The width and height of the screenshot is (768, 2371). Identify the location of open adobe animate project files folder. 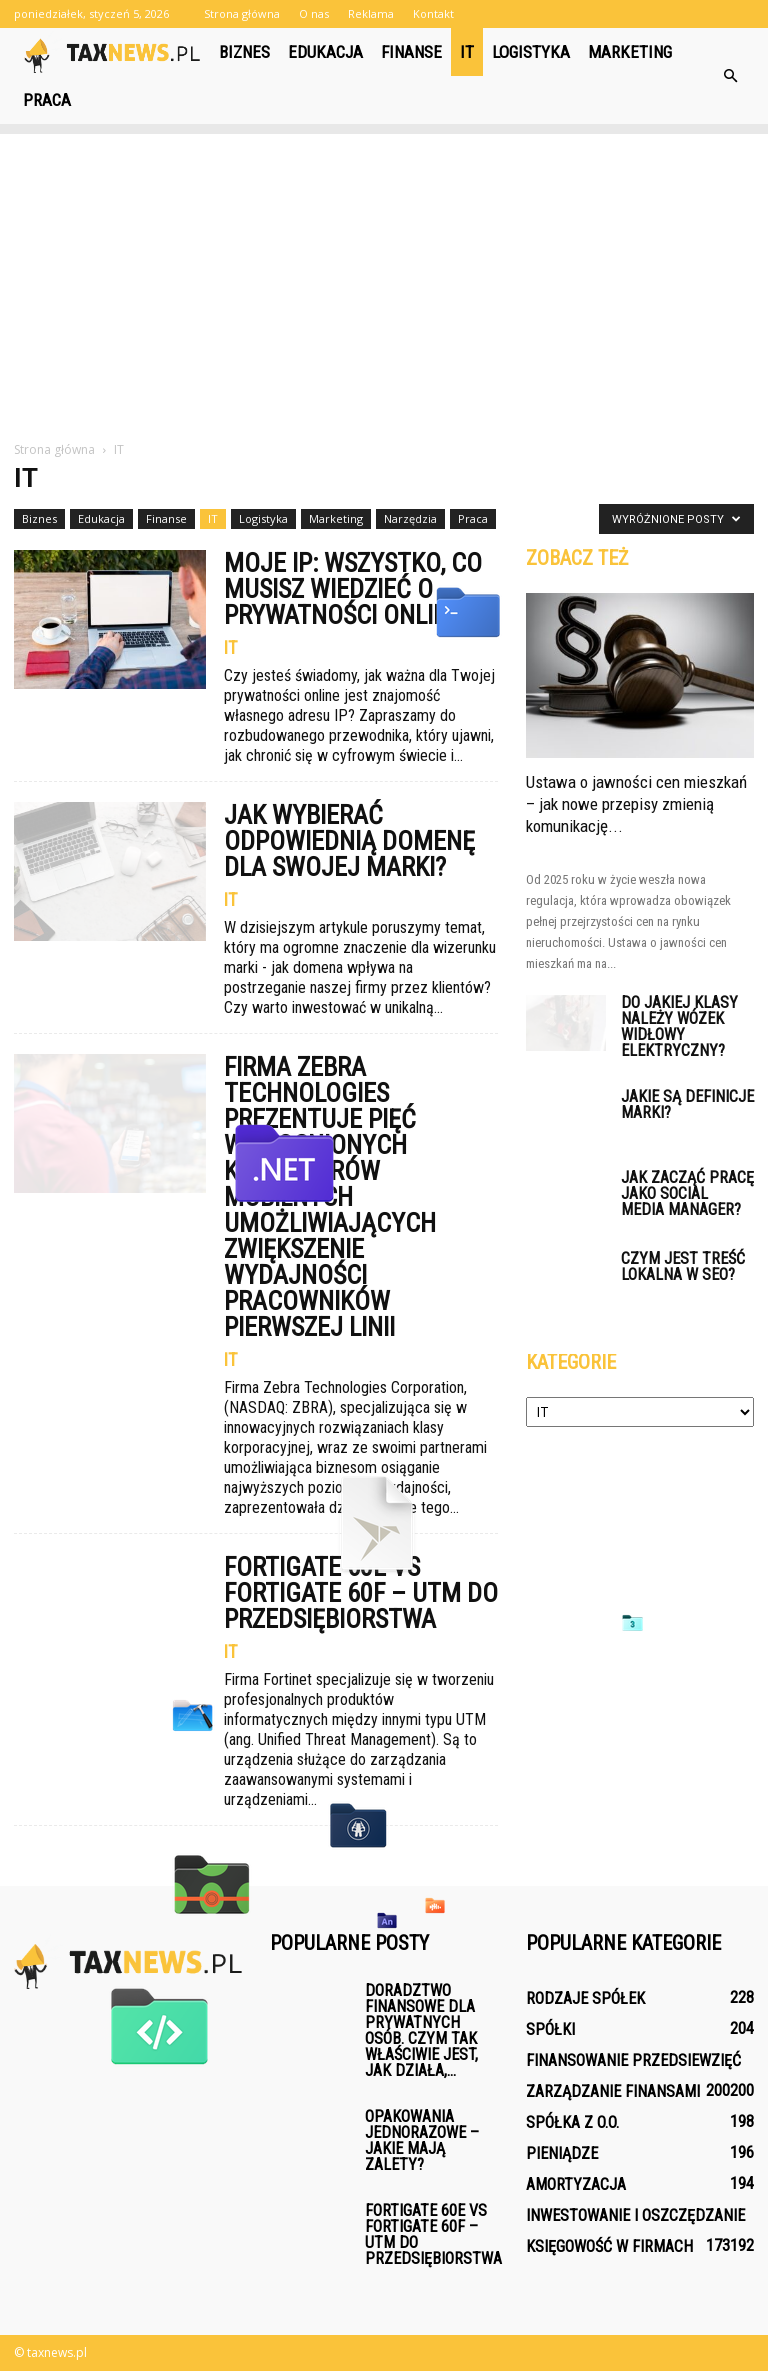
(387, 1921).